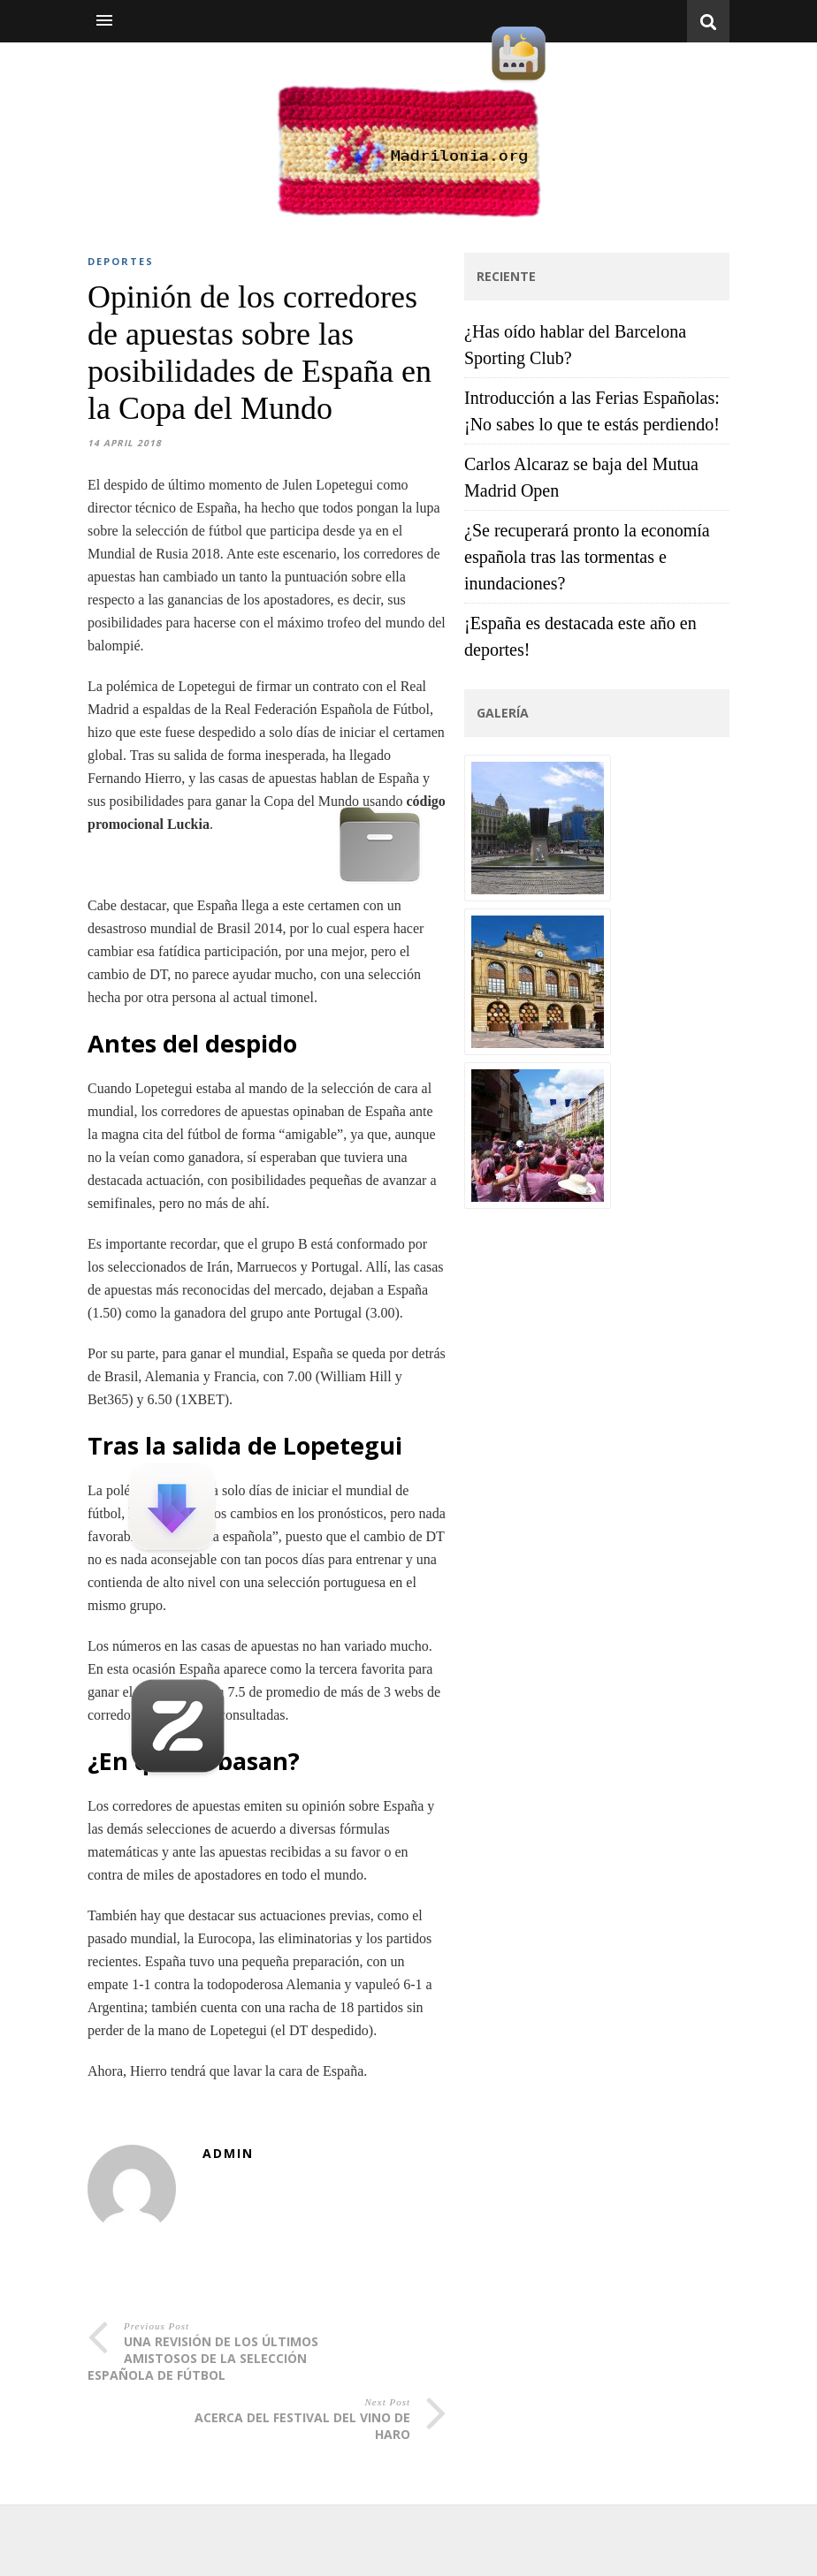 The image size is (817, 2576). I want to click on open zen browser, so click(178, 1726).